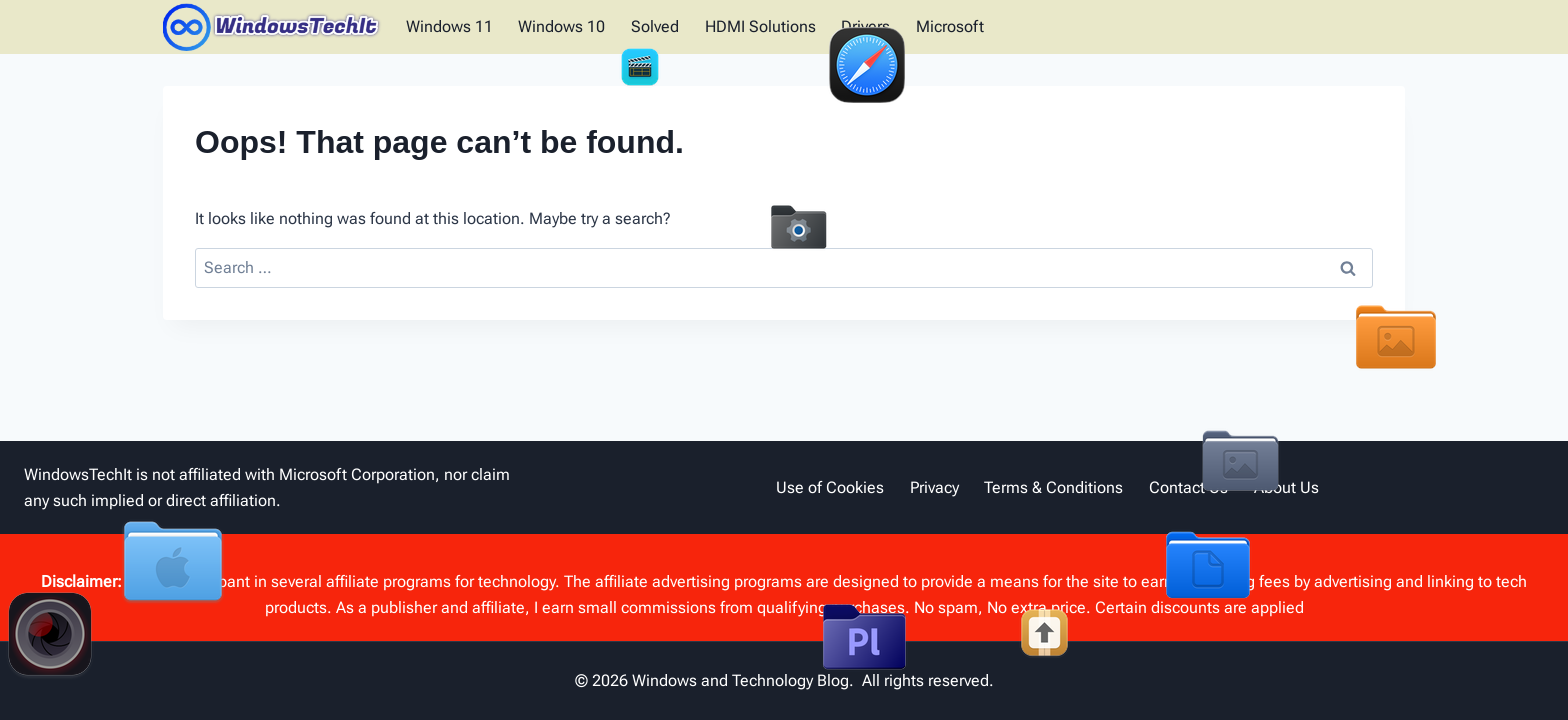  What do you see at coordinates (50, 634) in the screenshot?
I see `open camera controls app` at bounding box center [50, 634].